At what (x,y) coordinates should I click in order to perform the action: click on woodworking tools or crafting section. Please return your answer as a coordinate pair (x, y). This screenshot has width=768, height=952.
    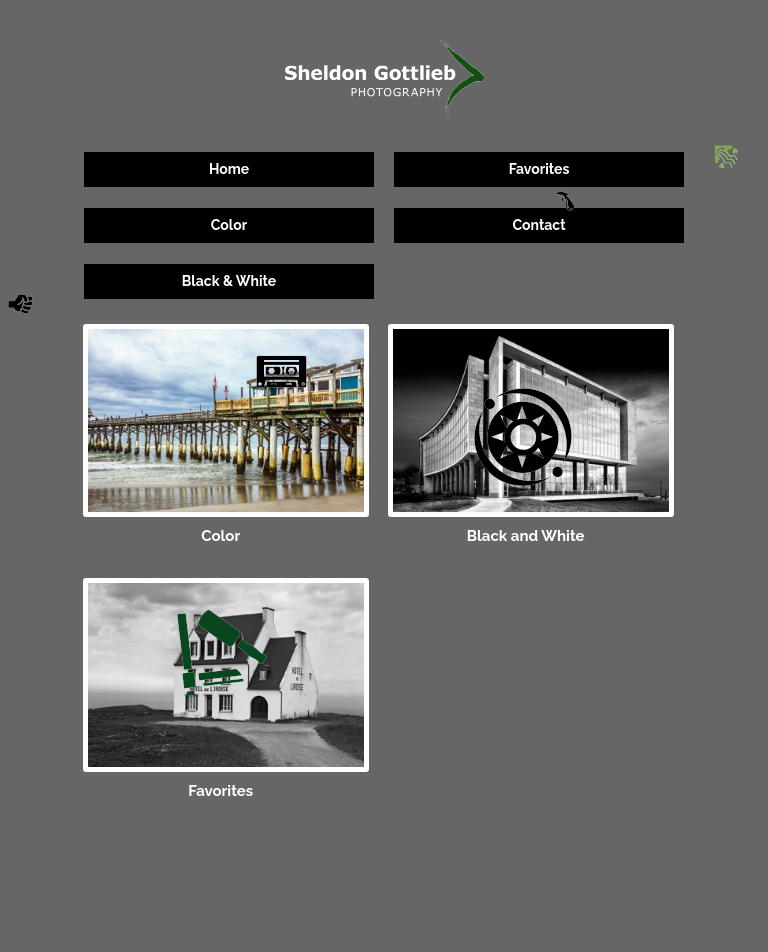
    Looking at the image, I should click on (222, 653).